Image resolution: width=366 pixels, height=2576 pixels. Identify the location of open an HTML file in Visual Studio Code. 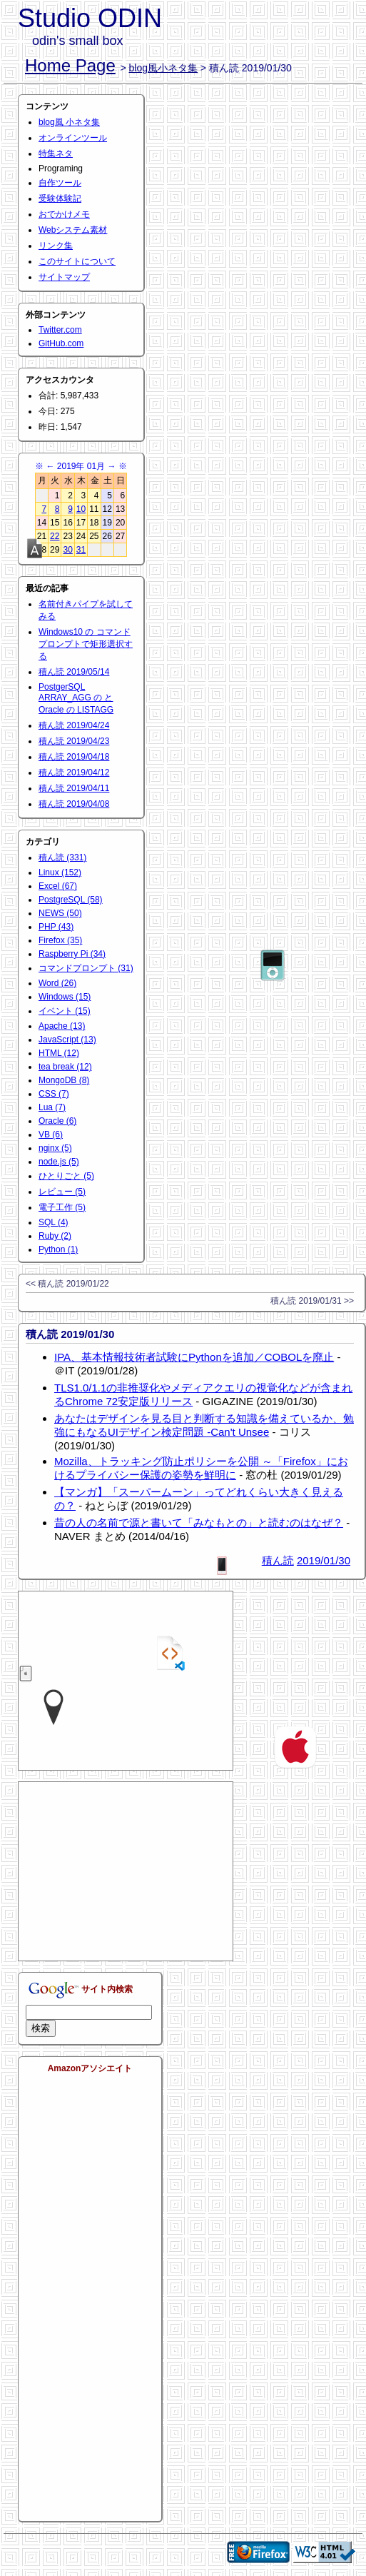
(170, 1654).